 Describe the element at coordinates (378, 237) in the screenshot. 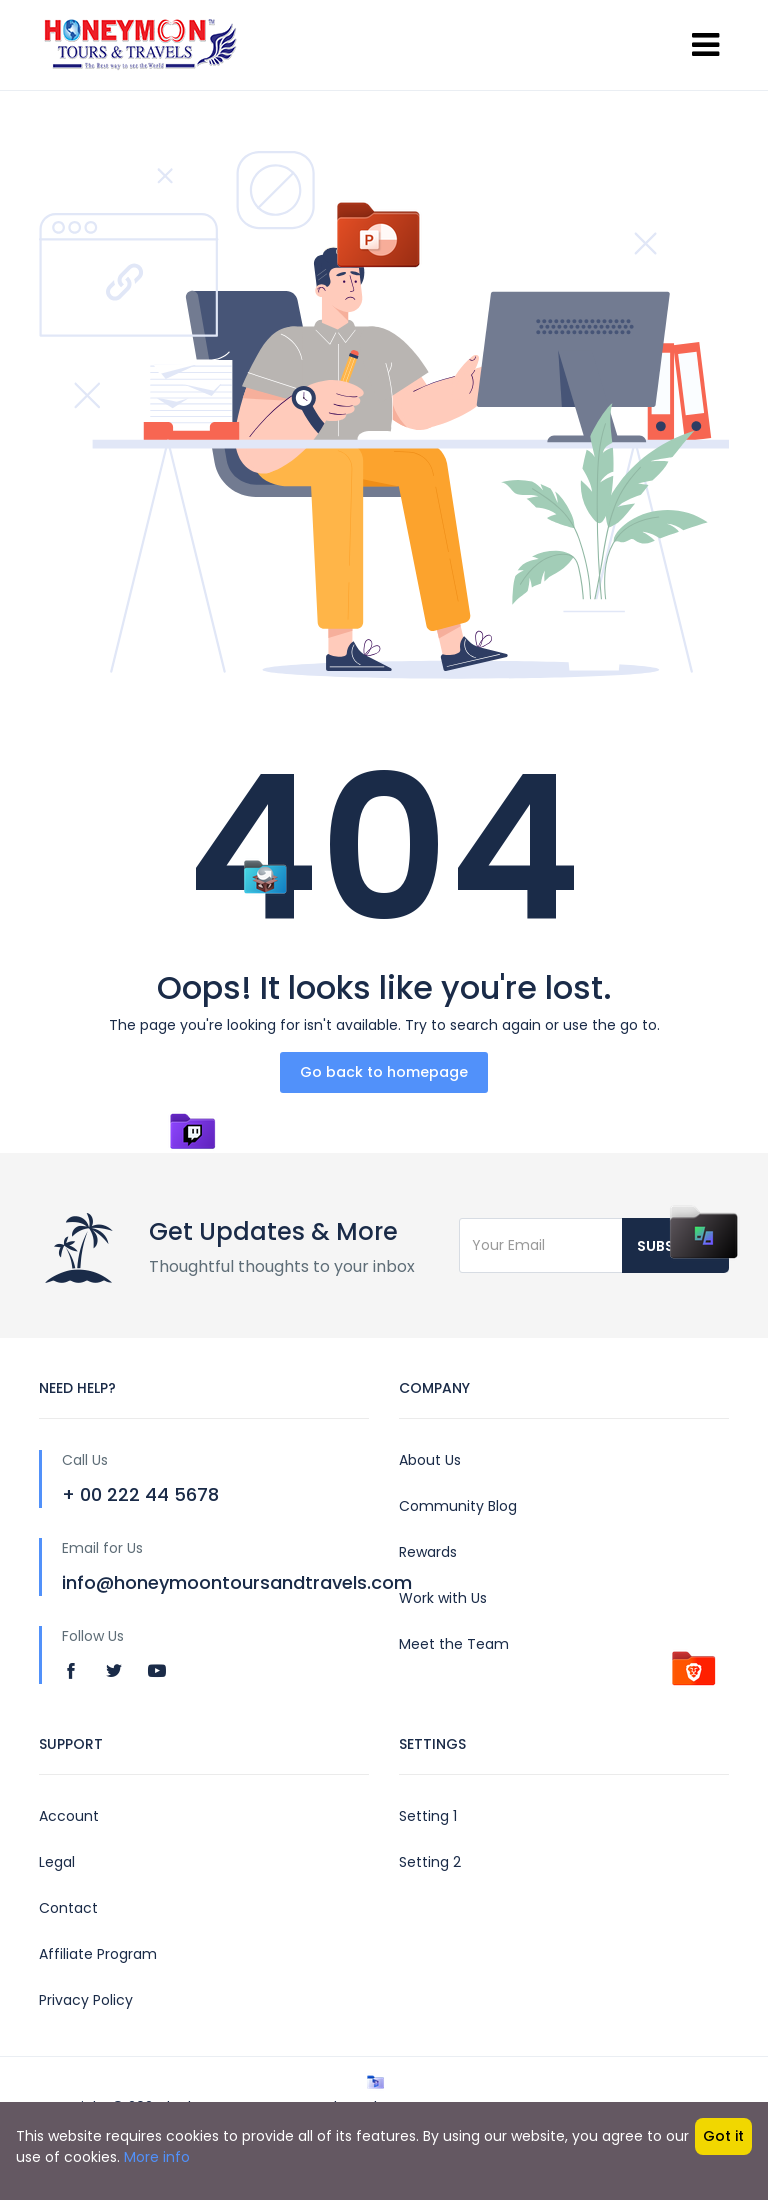

I see `open folder containing PowerPoint presentations` at that location.